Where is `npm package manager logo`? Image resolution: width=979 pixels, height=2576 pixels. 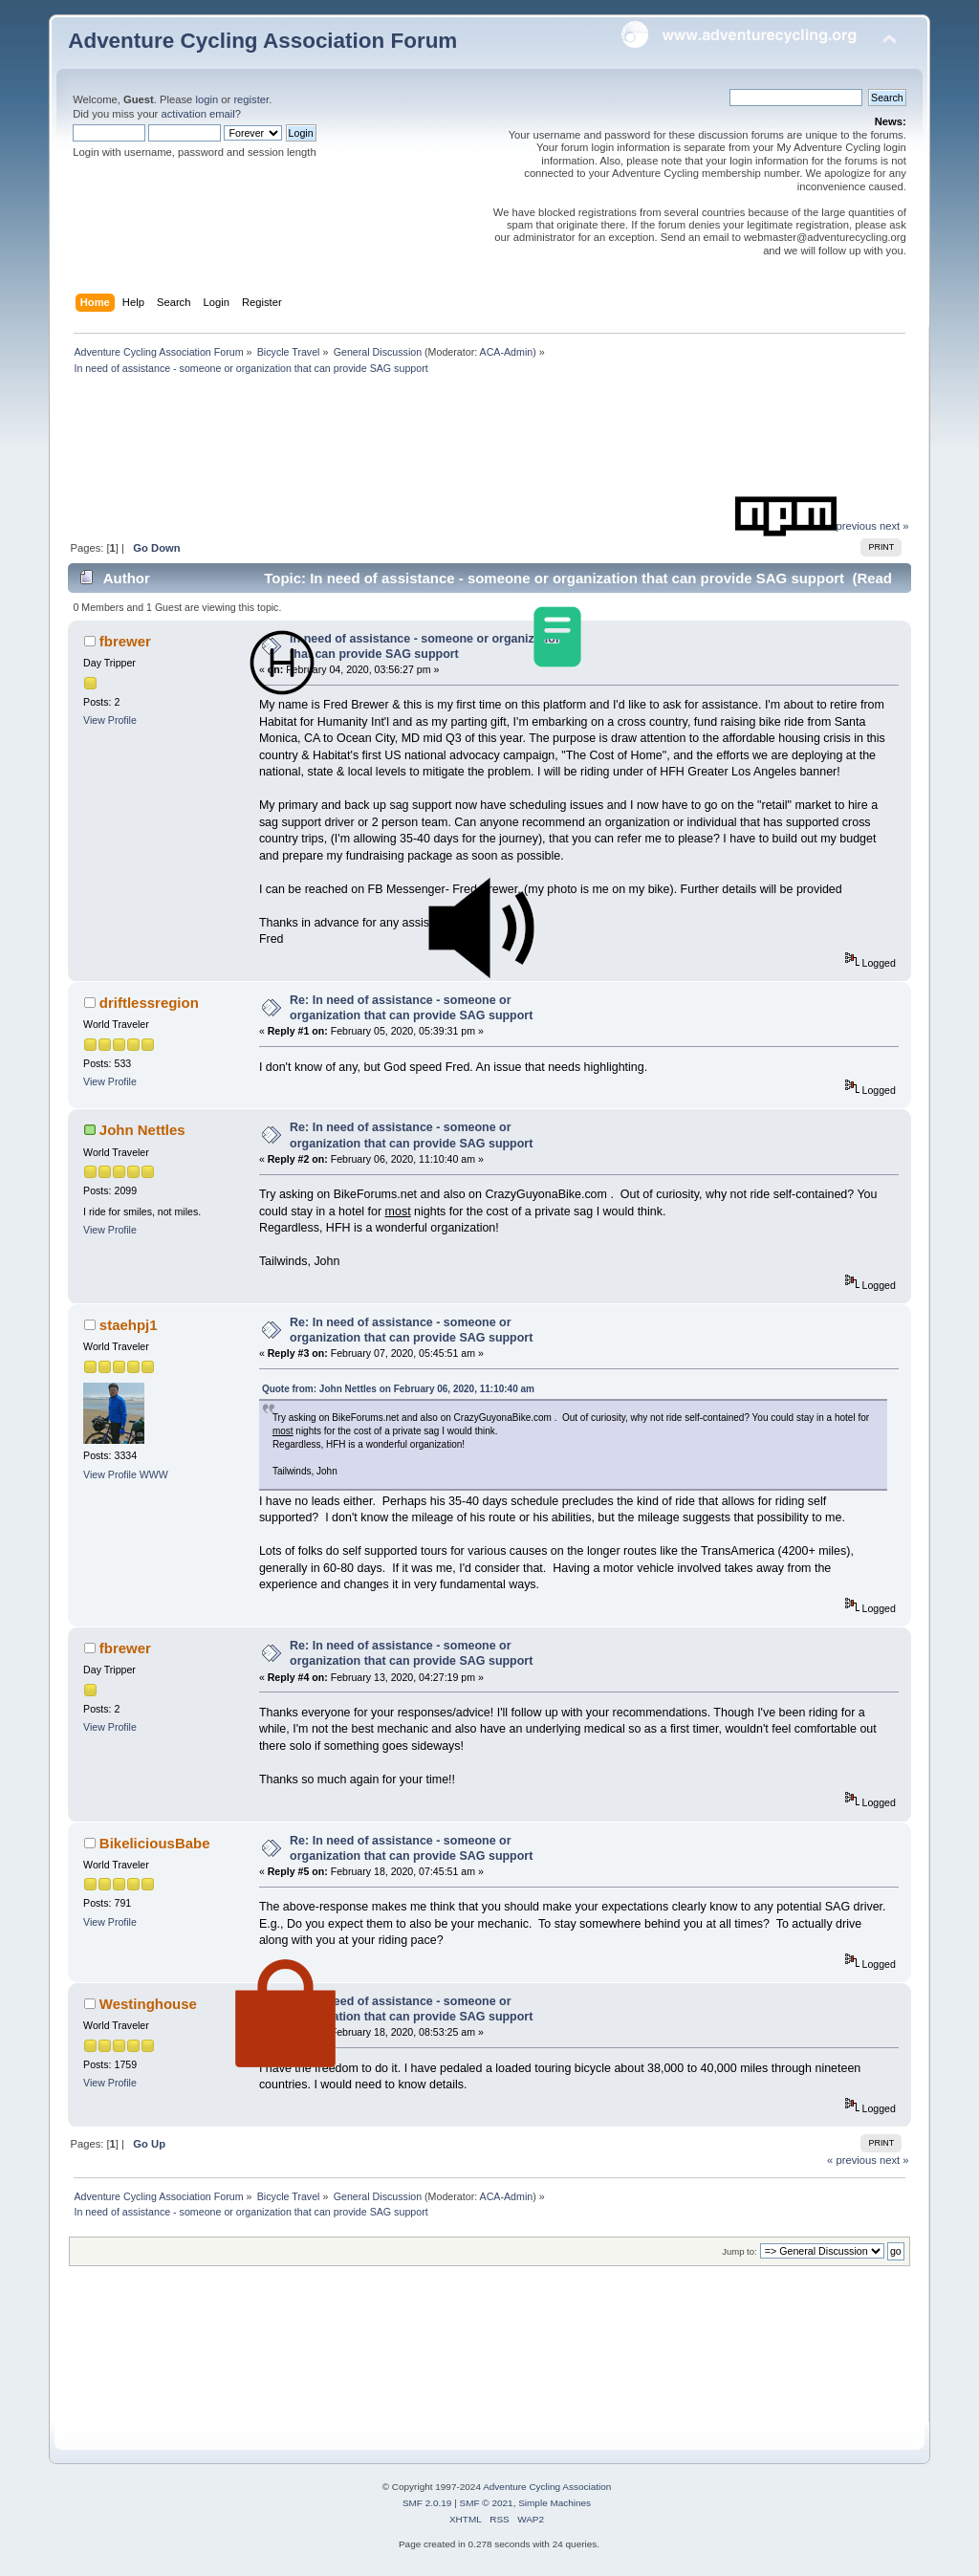 npm package manager logo is located at coordinates (786, 516).